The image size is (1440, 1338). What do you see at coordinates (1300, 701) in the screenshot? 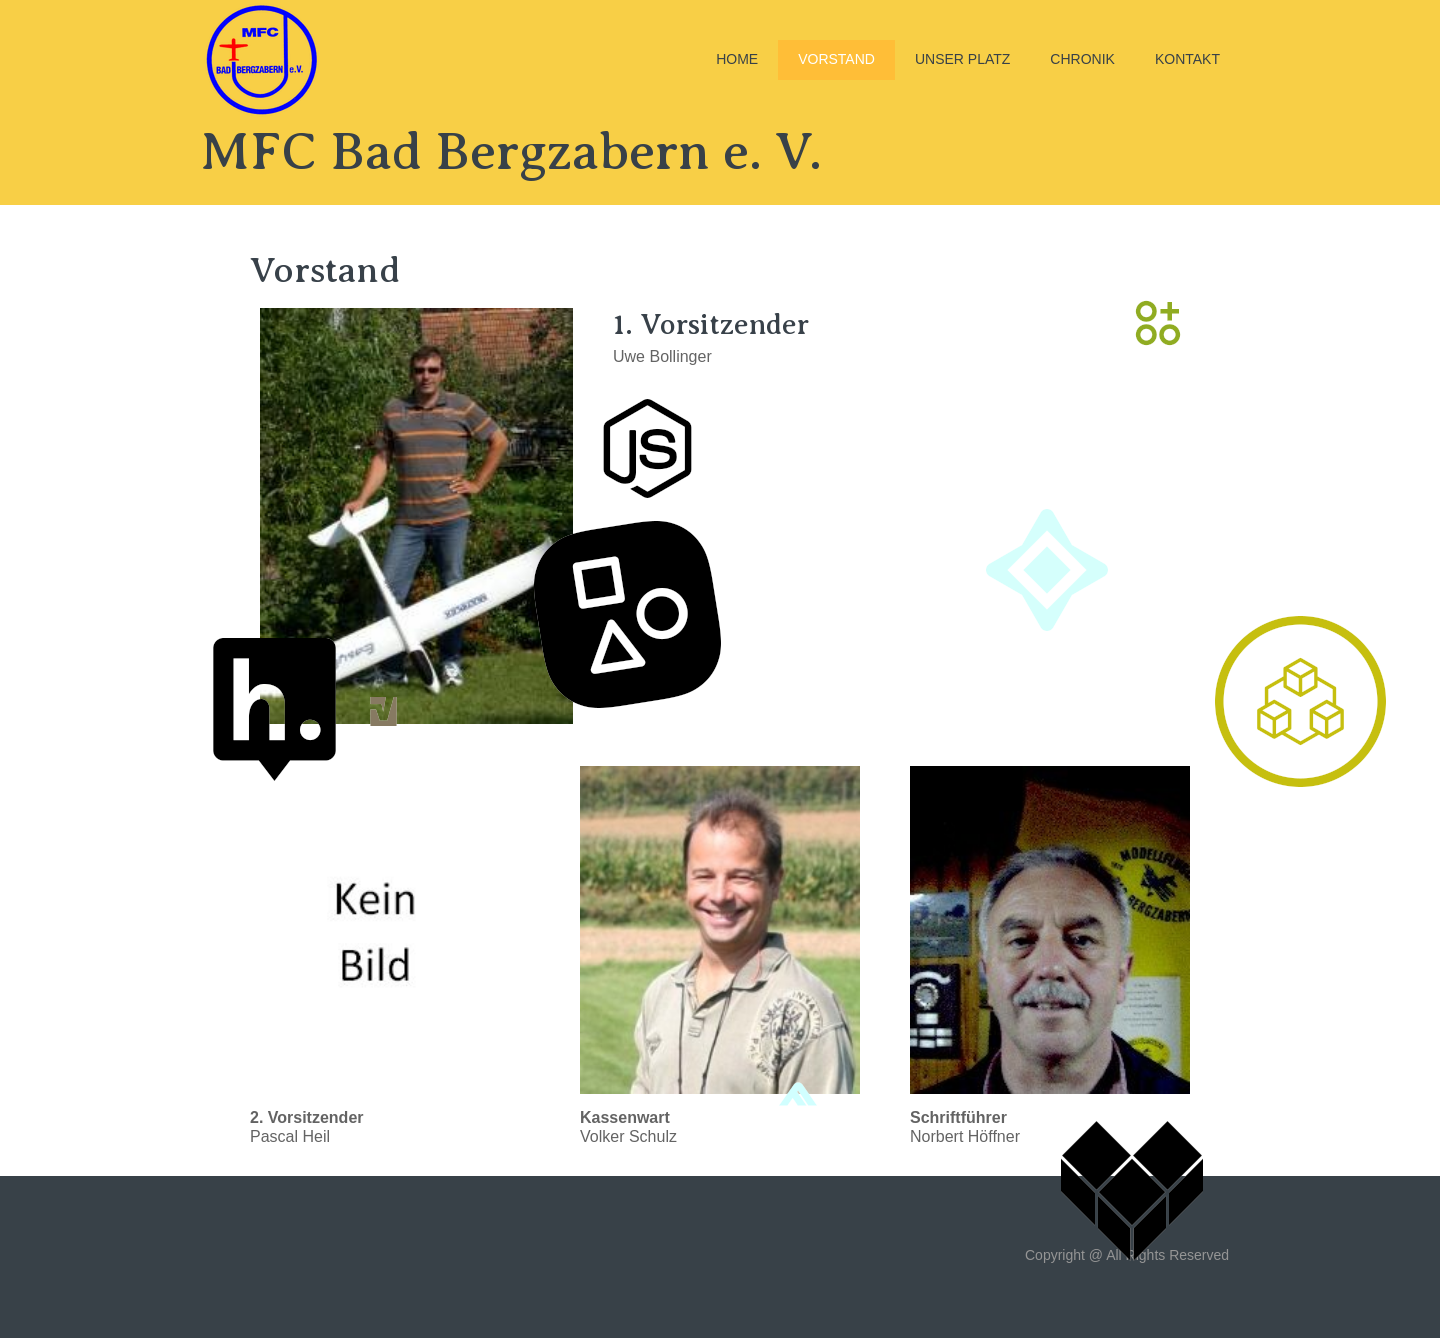
I see `tRPC framework logo` at bounding box center [1300, 701].